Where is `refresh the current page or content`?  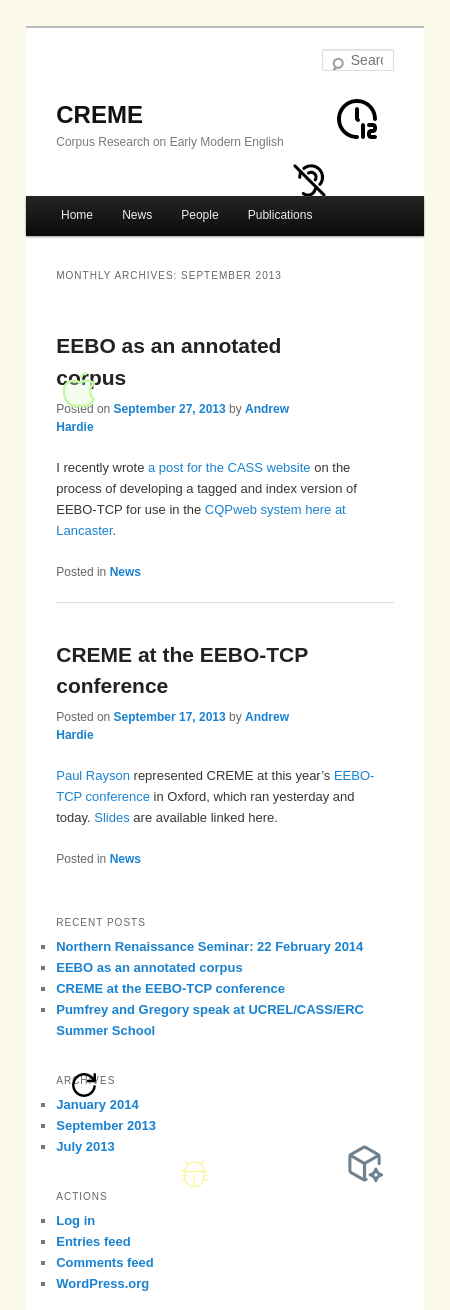 refresh the current page or content is located at coordinates (84, 1085).